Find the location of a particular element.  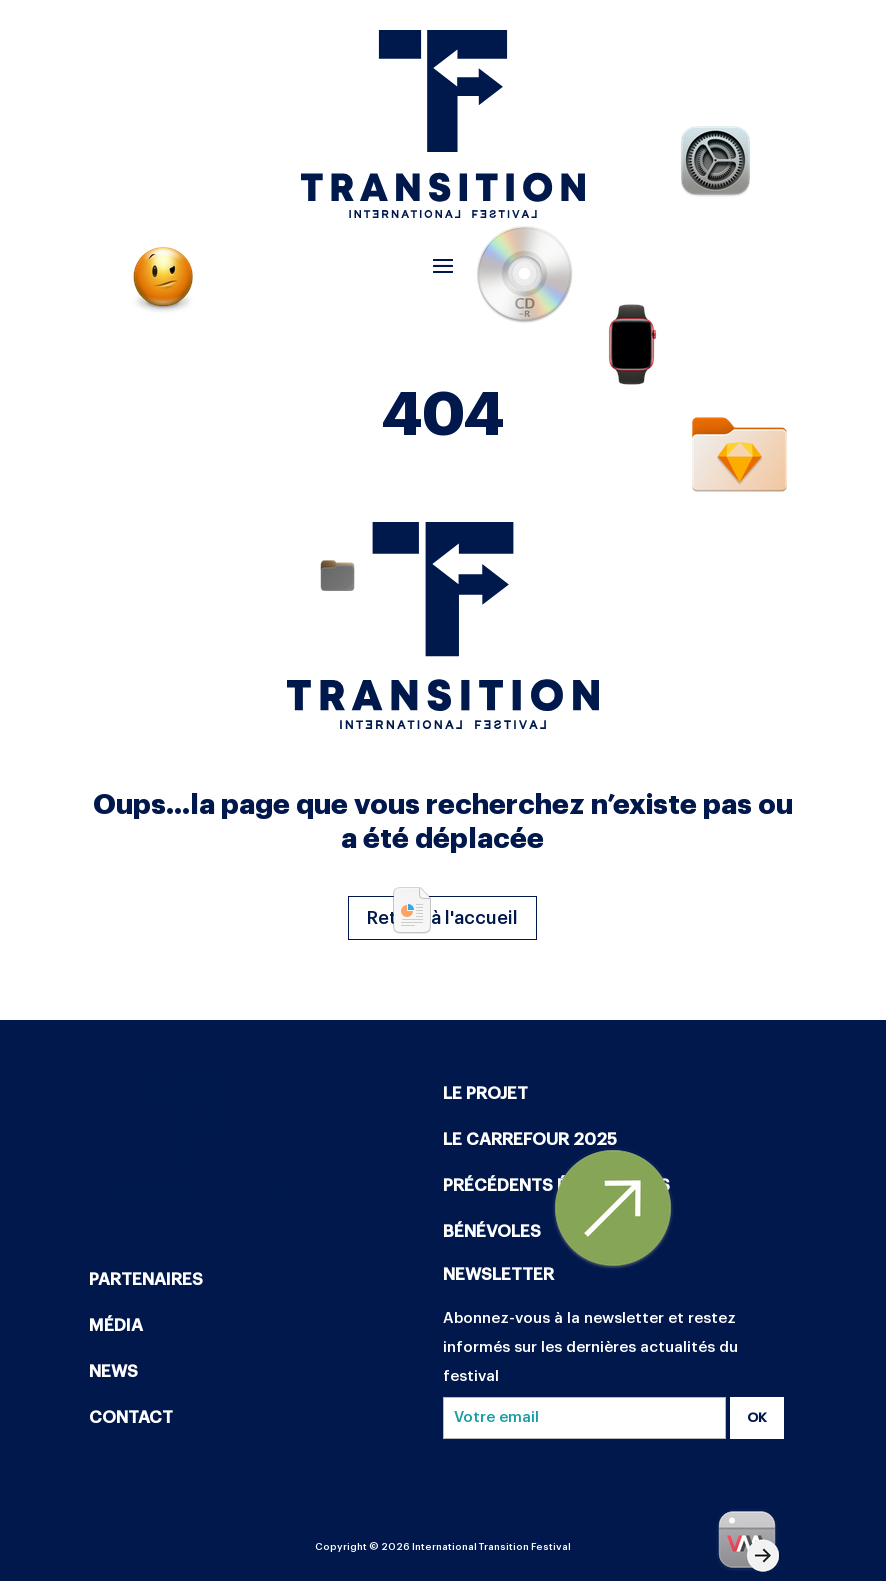

indicates a symbolic link or shortcut to another file is located at coordinates (613, 1208).